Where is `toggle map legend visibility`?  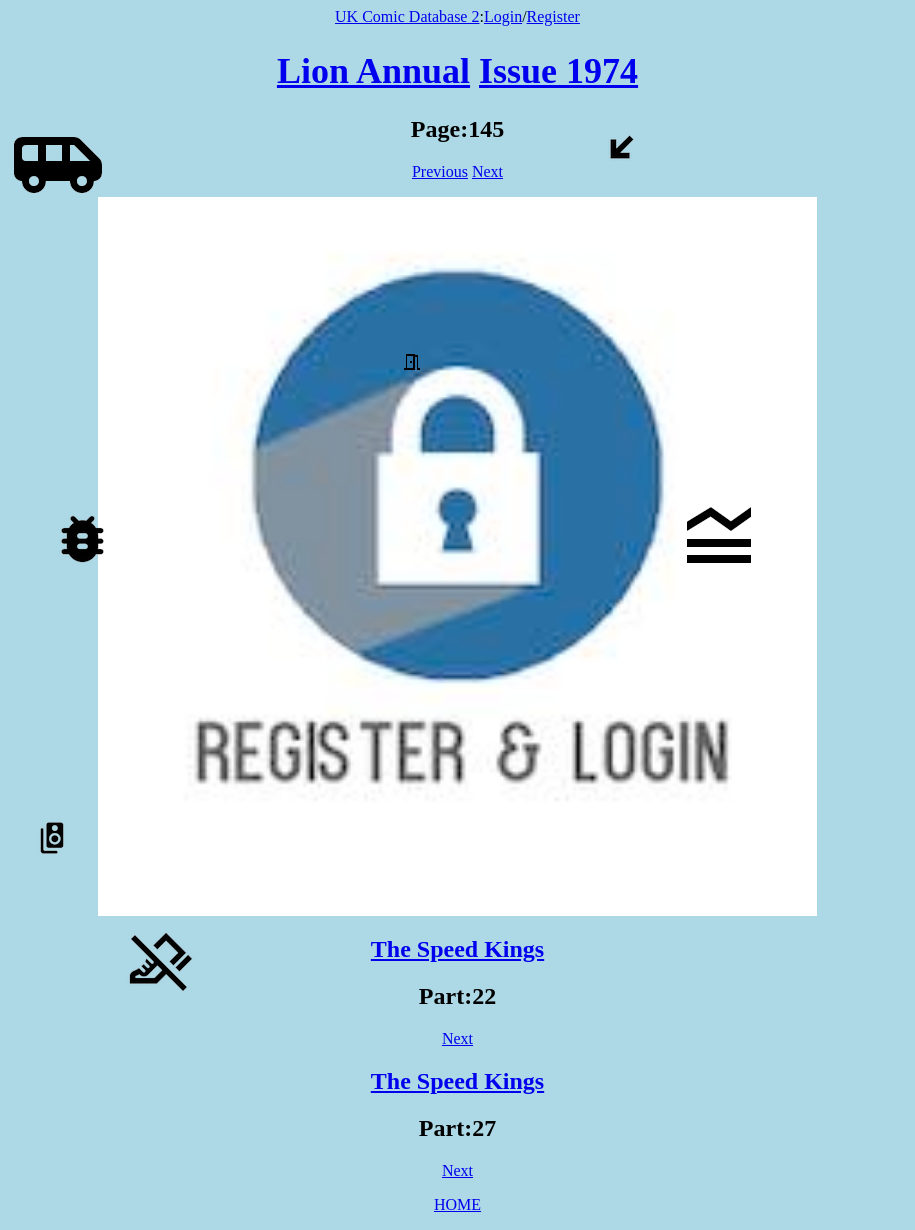 toggle map legend visibility is located at coordinates (719, 535).